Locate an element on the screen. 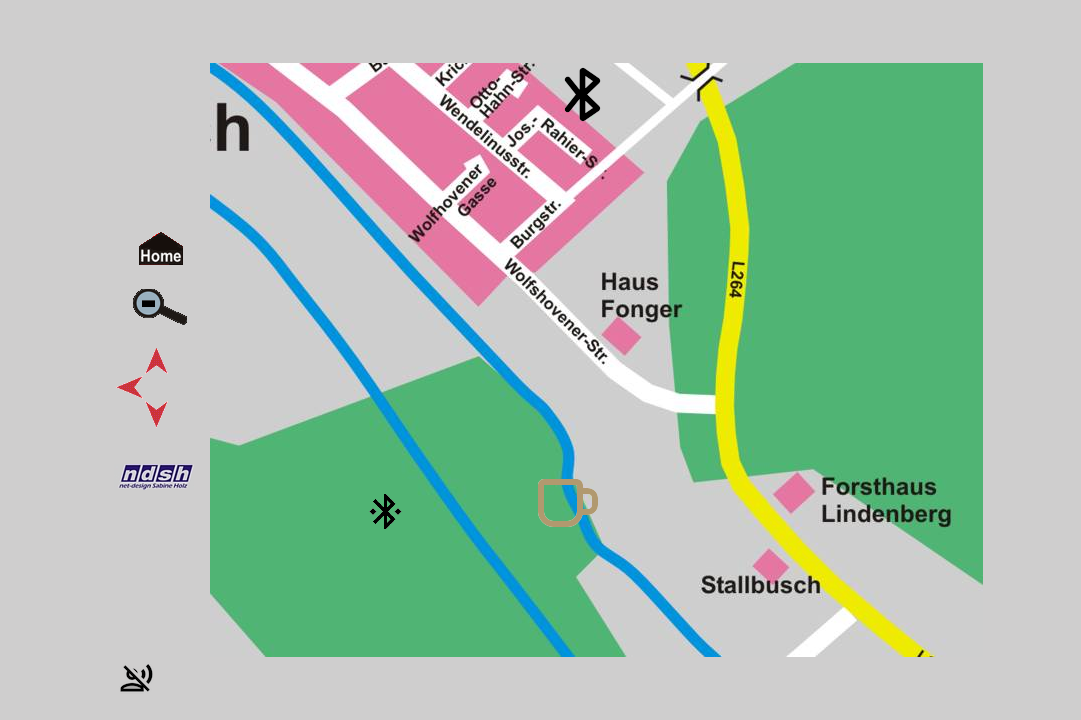 Image resolution: width=1081 pixels, height=720 pixels. toggle bluetooth connectivity on or off is located at coordinates (582, 94).